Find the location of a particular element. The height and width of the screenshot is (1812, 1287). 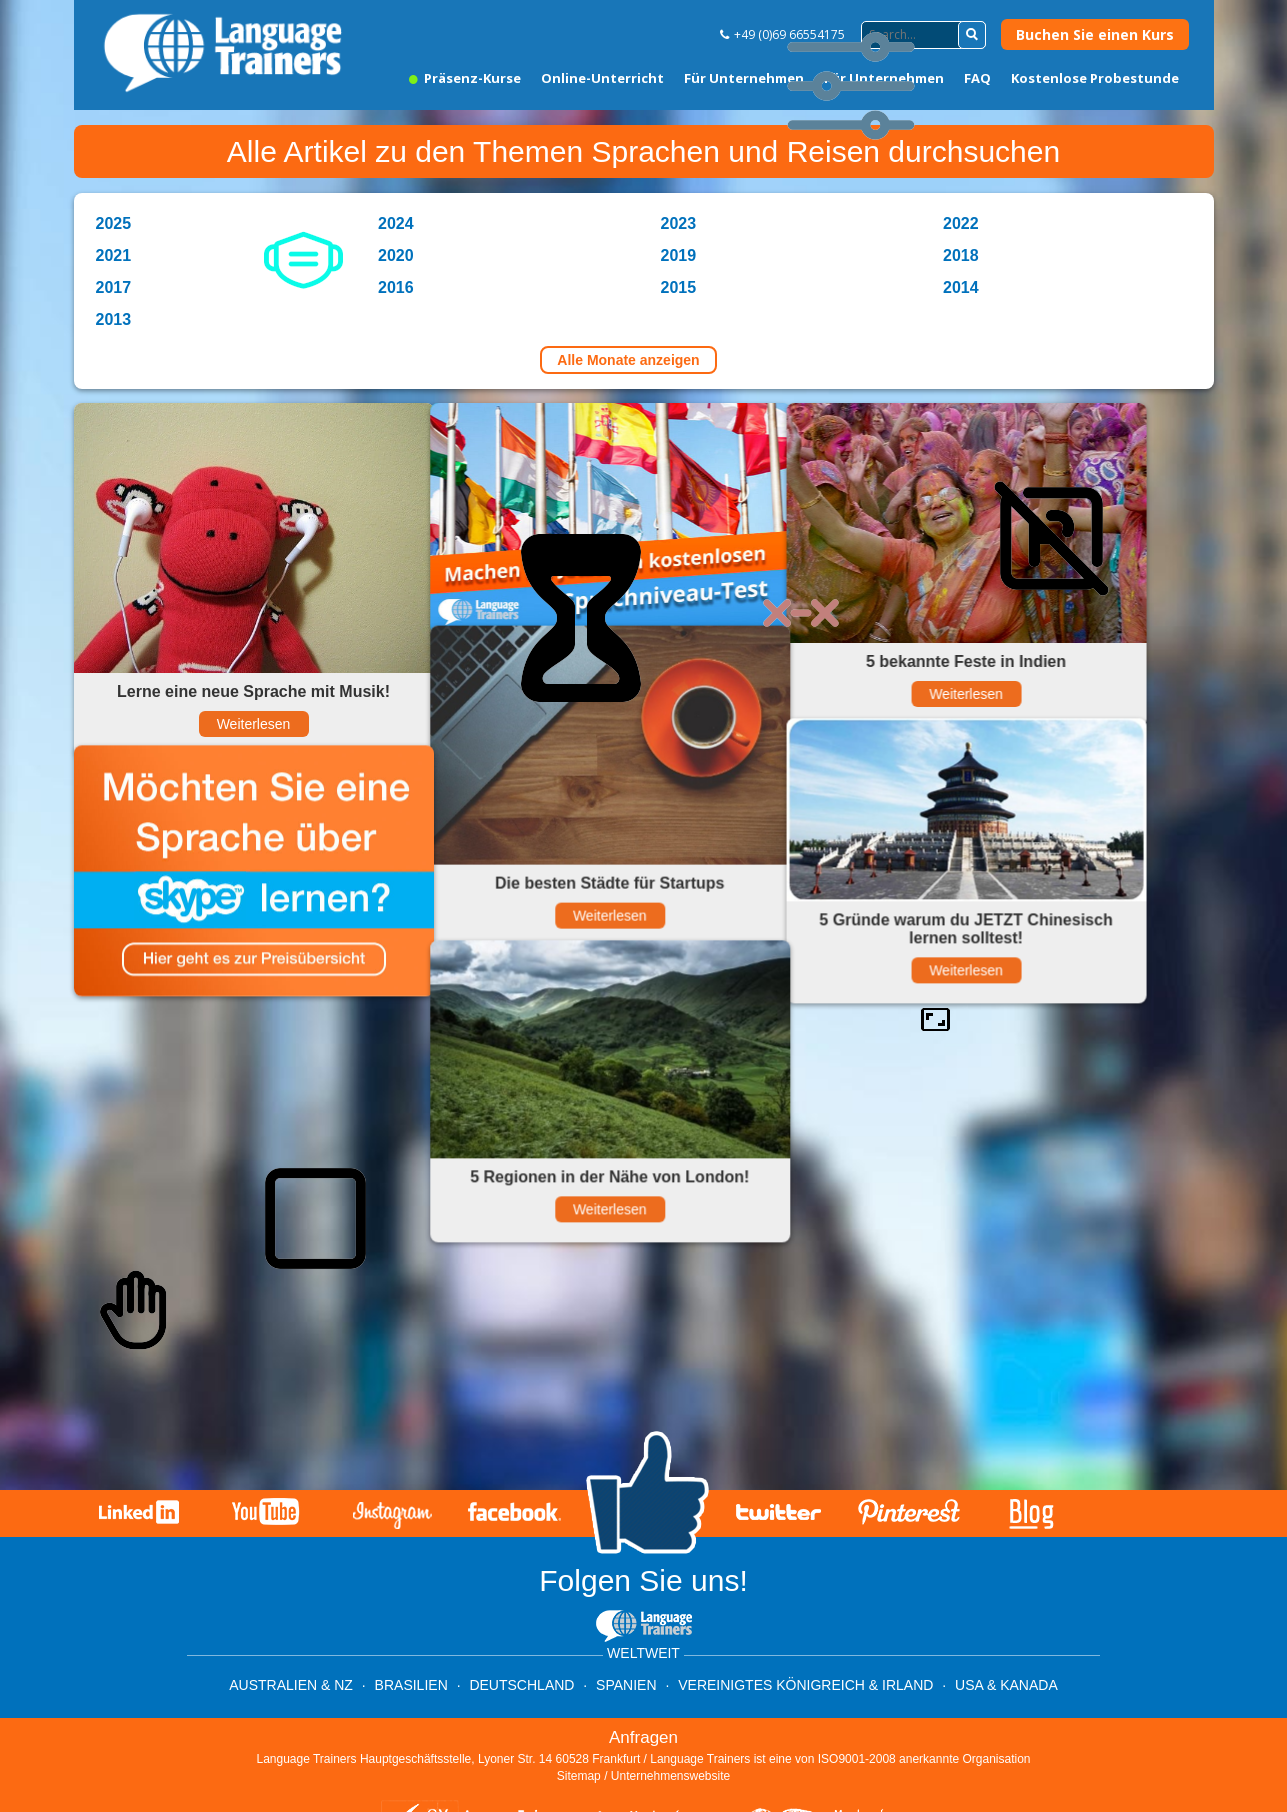

no parking available is located at coordinates (1051, 538).